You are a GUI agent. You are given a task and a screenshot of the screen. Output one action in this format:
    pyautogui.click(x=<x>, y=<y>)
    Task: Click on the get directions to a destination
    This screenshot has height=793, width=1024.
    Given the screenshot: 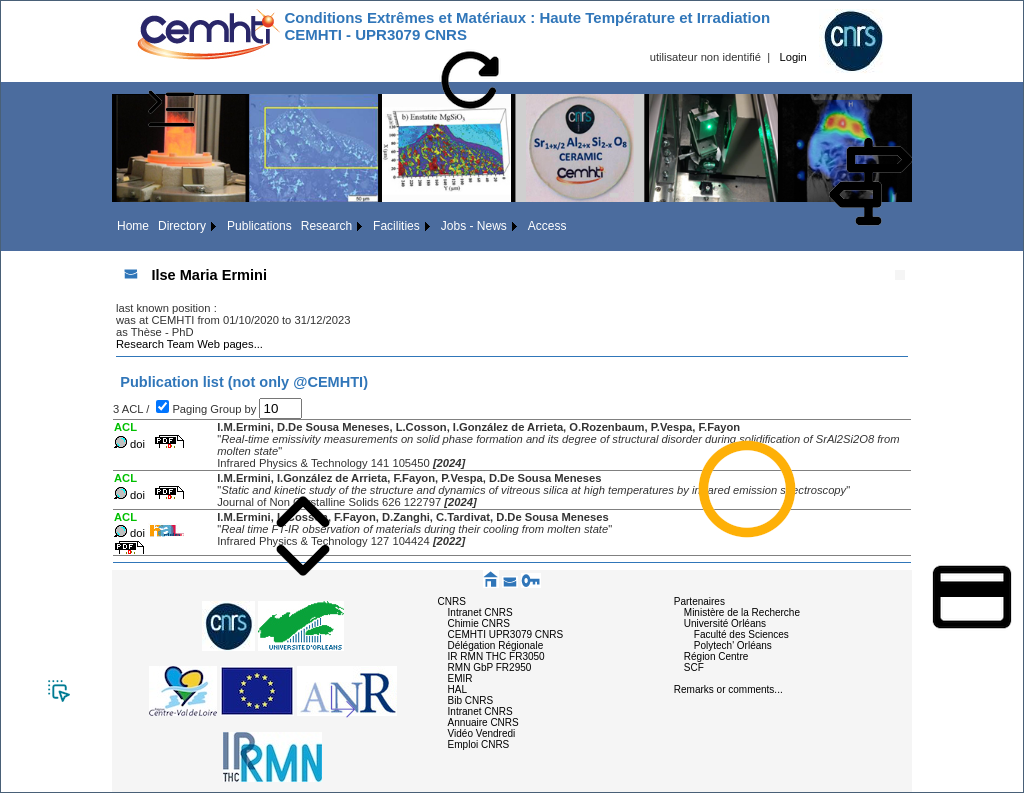 What is the action you would take?
    pyautogui.click(x=868, y=181)
    